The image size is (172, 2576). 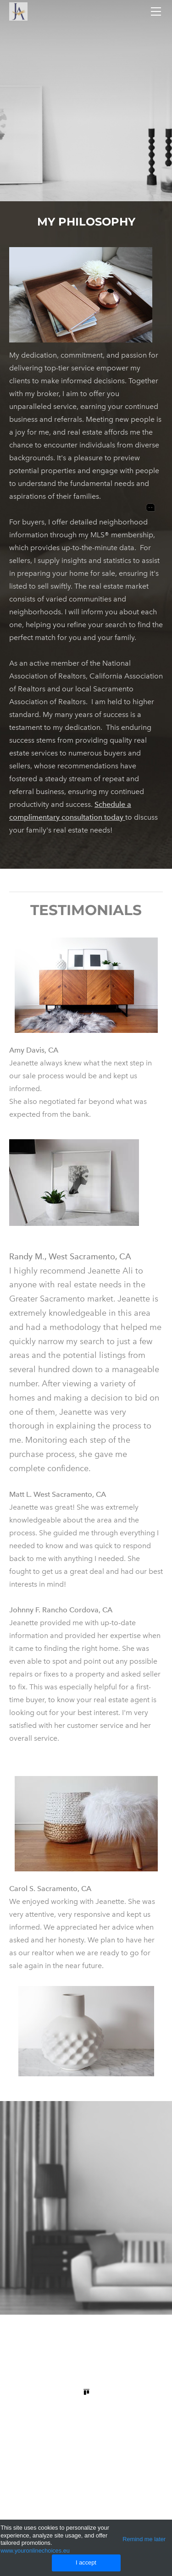 What do you see at coordinates (86, 2392) in the screenshot?
I see `align items to the top of the container` at bounding box center [86, 2392].